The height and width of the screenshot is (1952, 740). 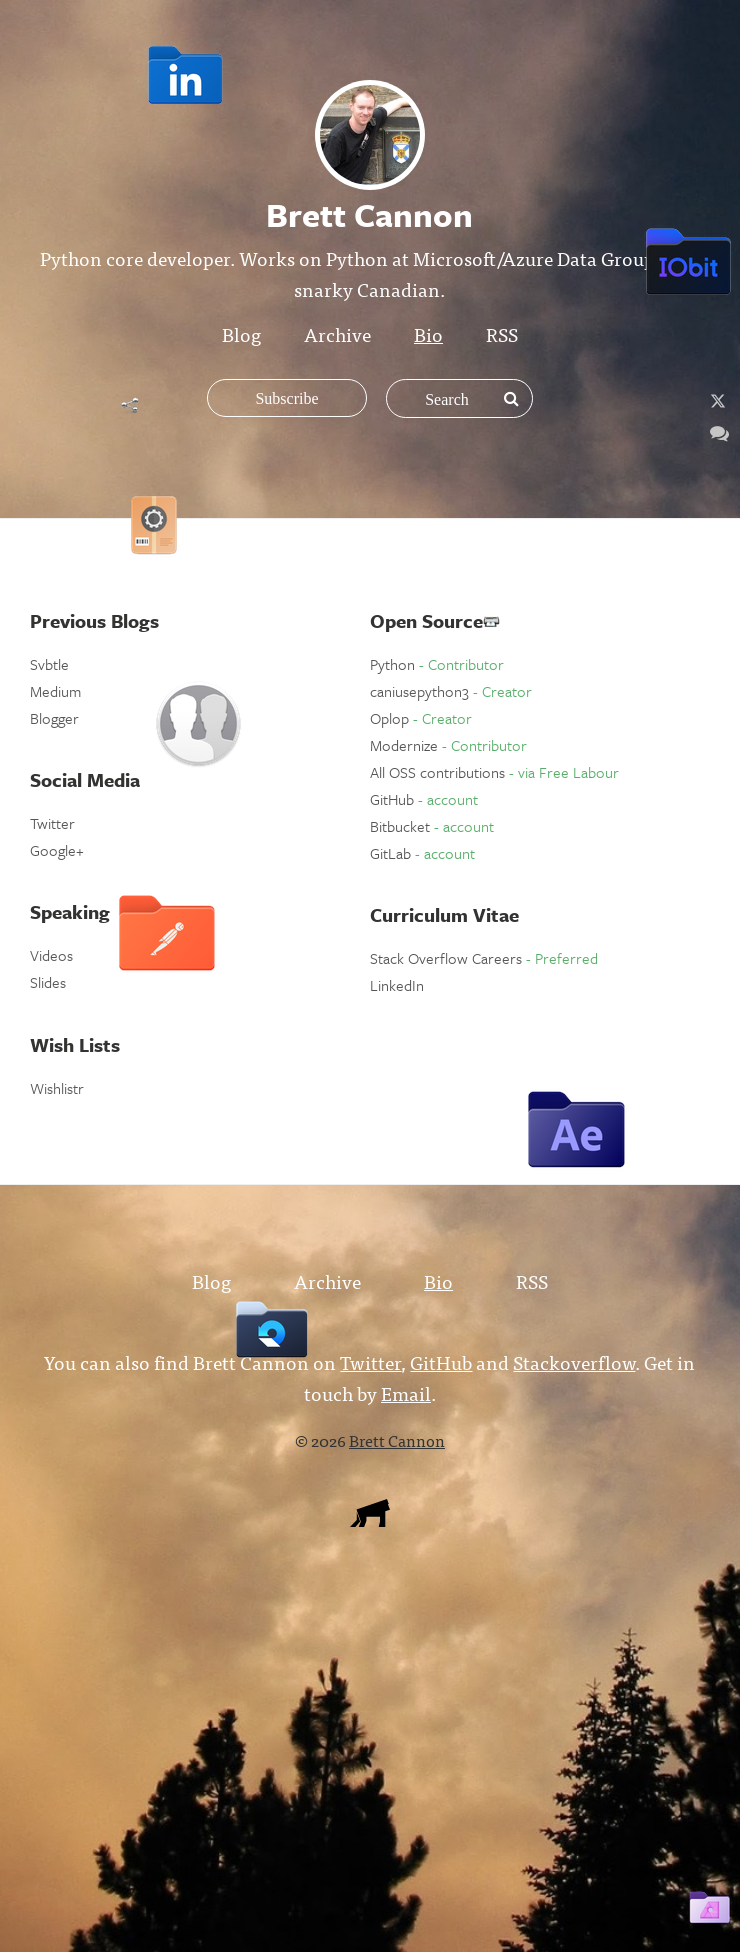 I want to click on folder containing Adobe After Effects project files, so click(x=576, y=1132).